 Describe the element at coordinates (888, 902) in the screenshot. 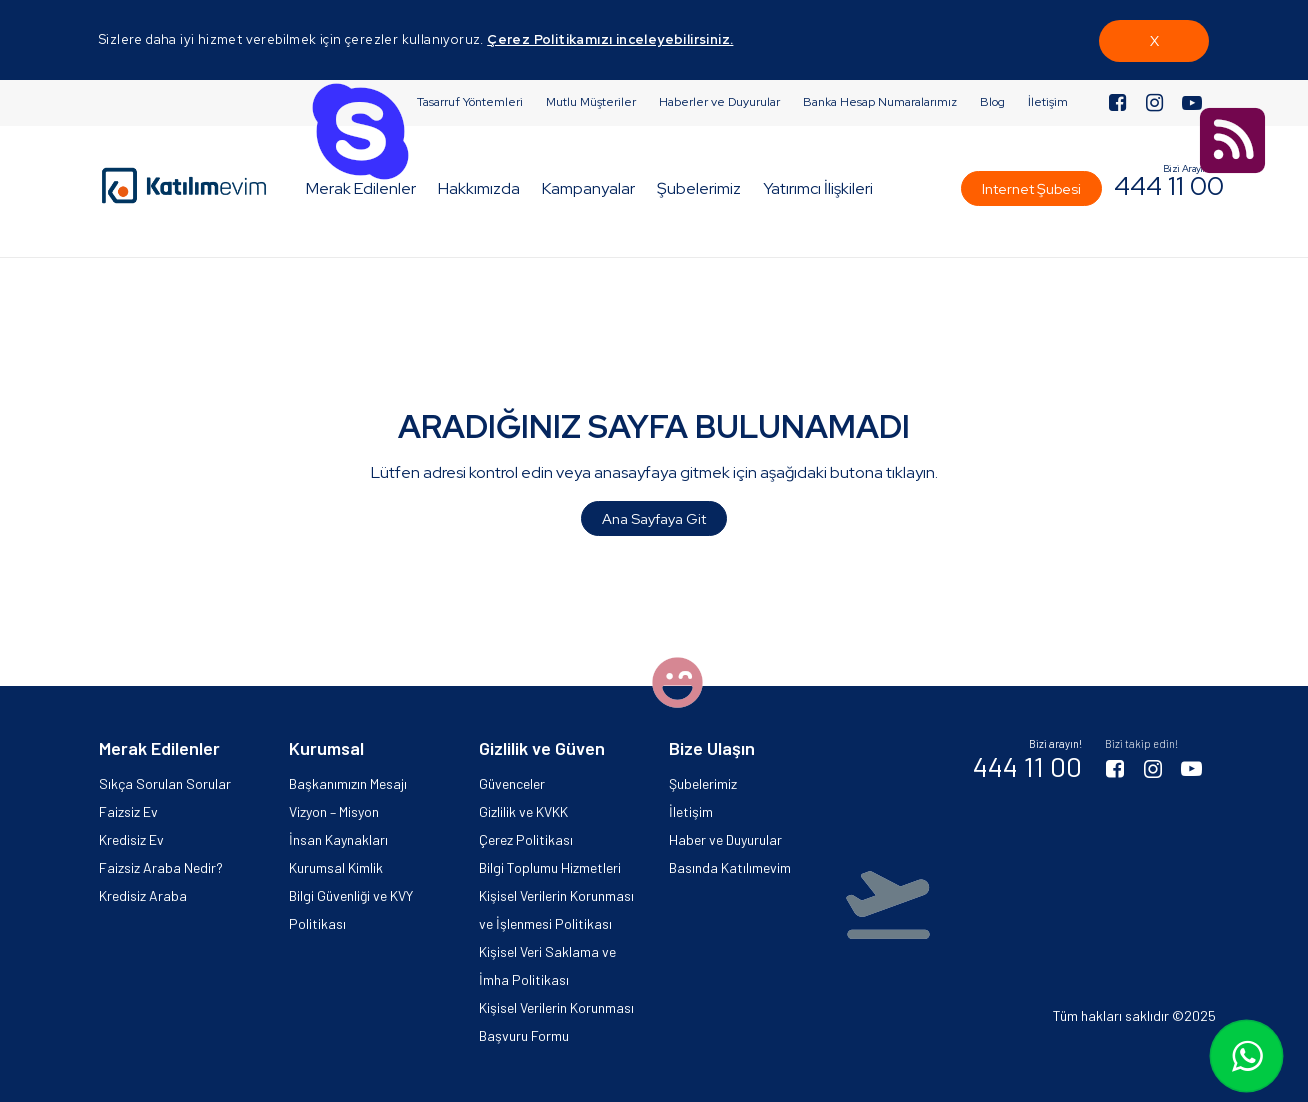

I see `view departing flights` at that location.